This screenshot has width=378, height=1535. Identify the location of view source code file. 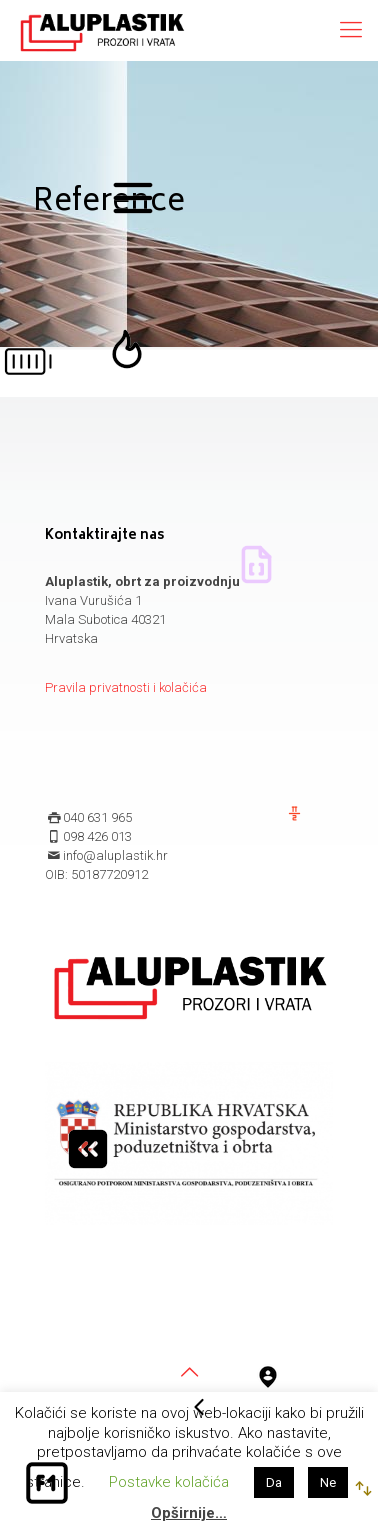
(256, 564).